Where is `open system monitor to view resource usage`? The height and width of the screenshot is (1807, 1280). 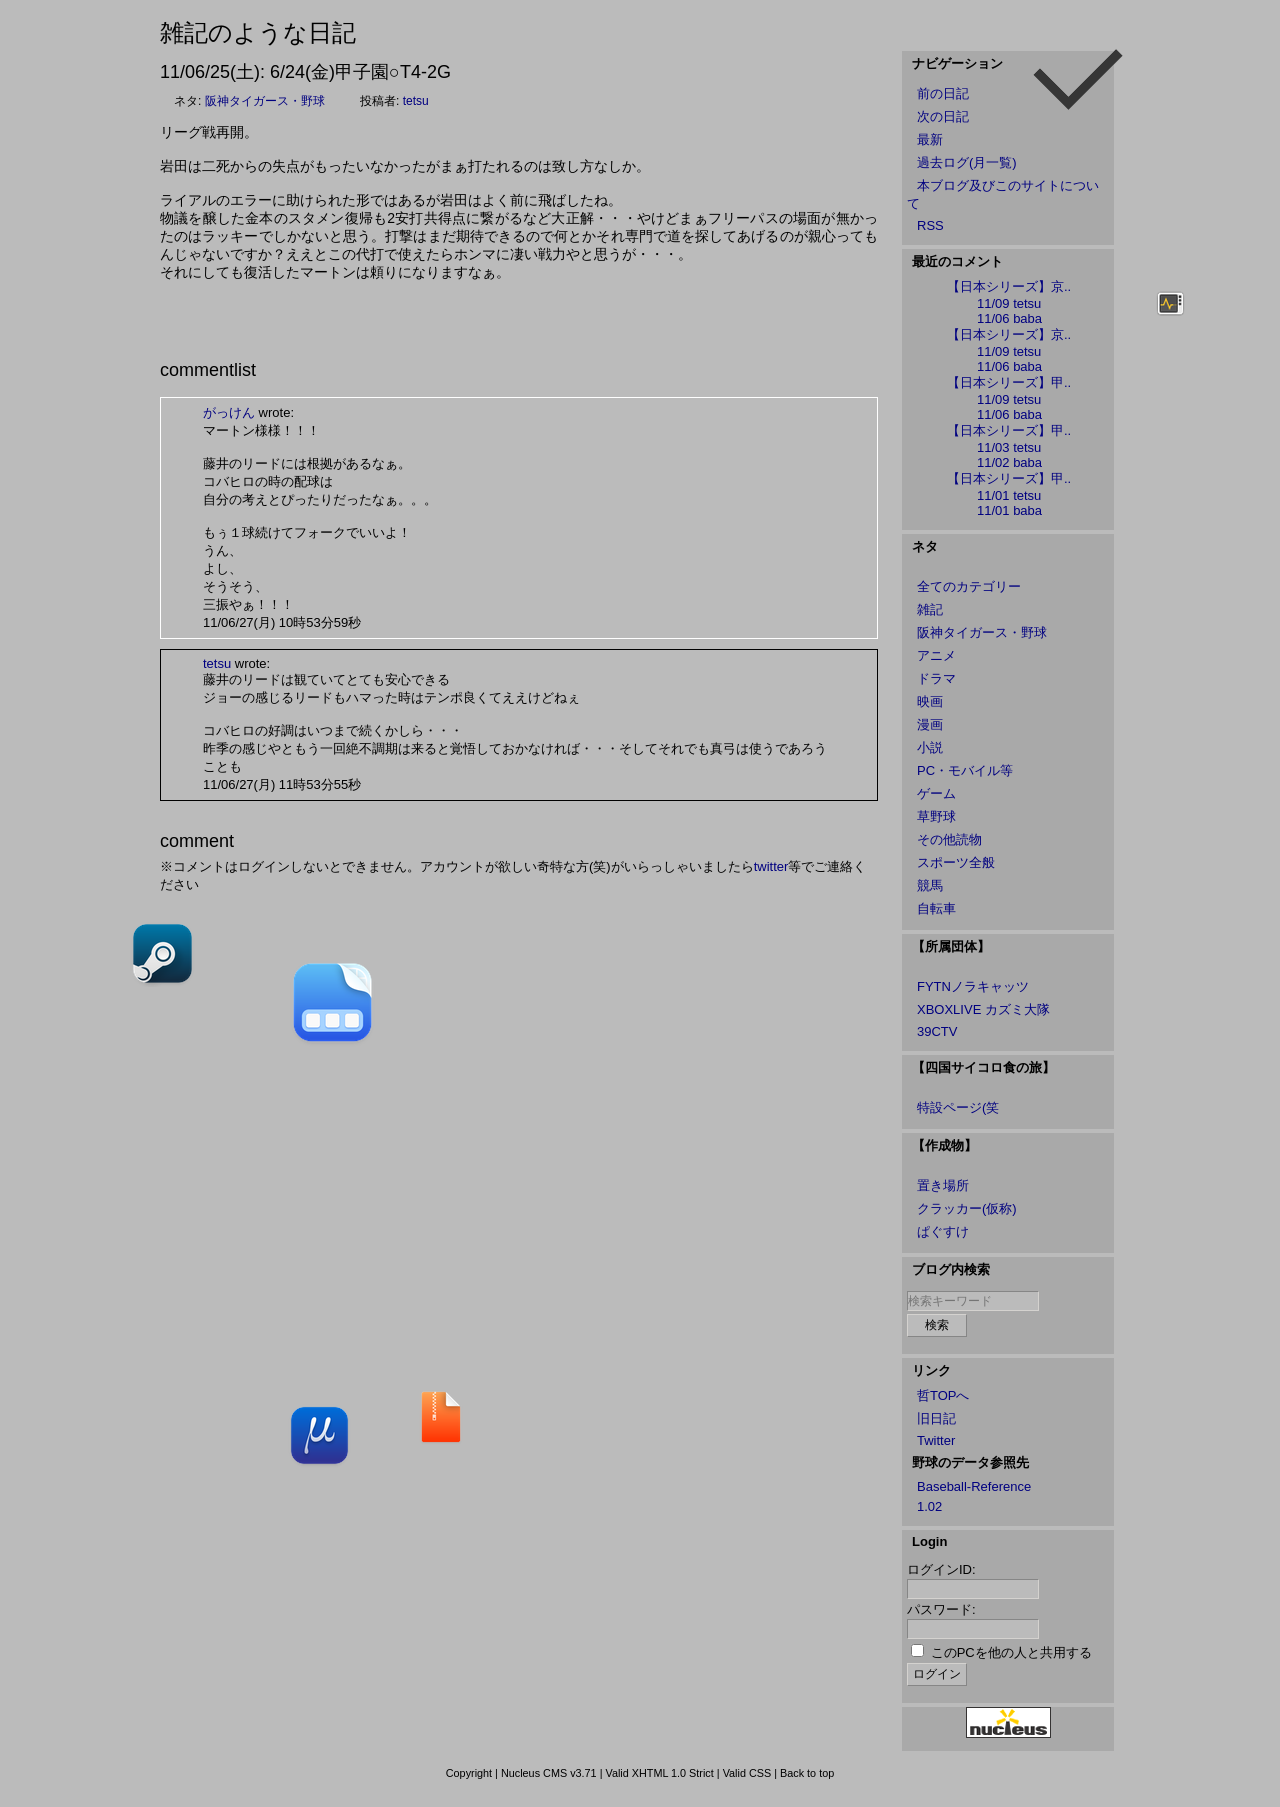
open system monitor to view resource usage is located at coordinates (1170, 303).